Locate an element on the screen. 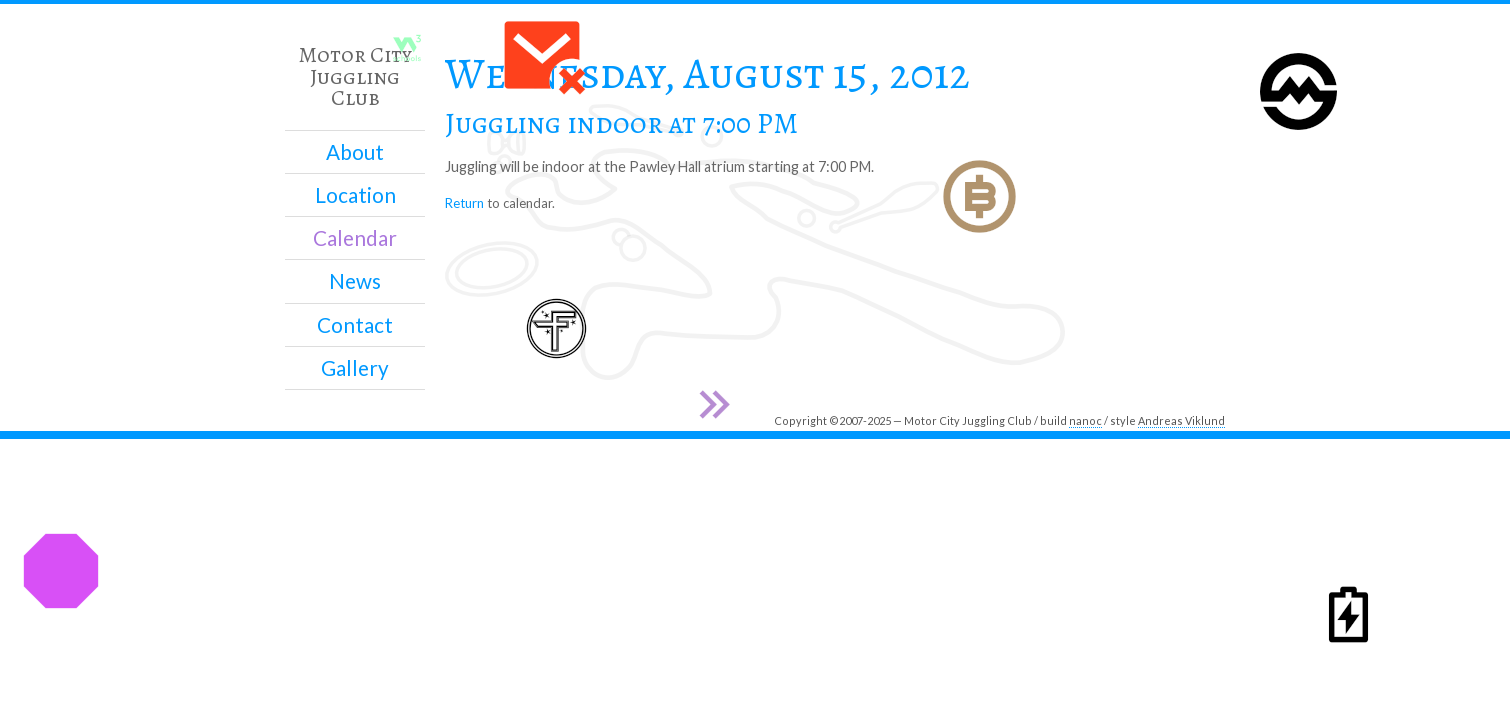  battery charging status indicator is located at coordinates (1348, 614).